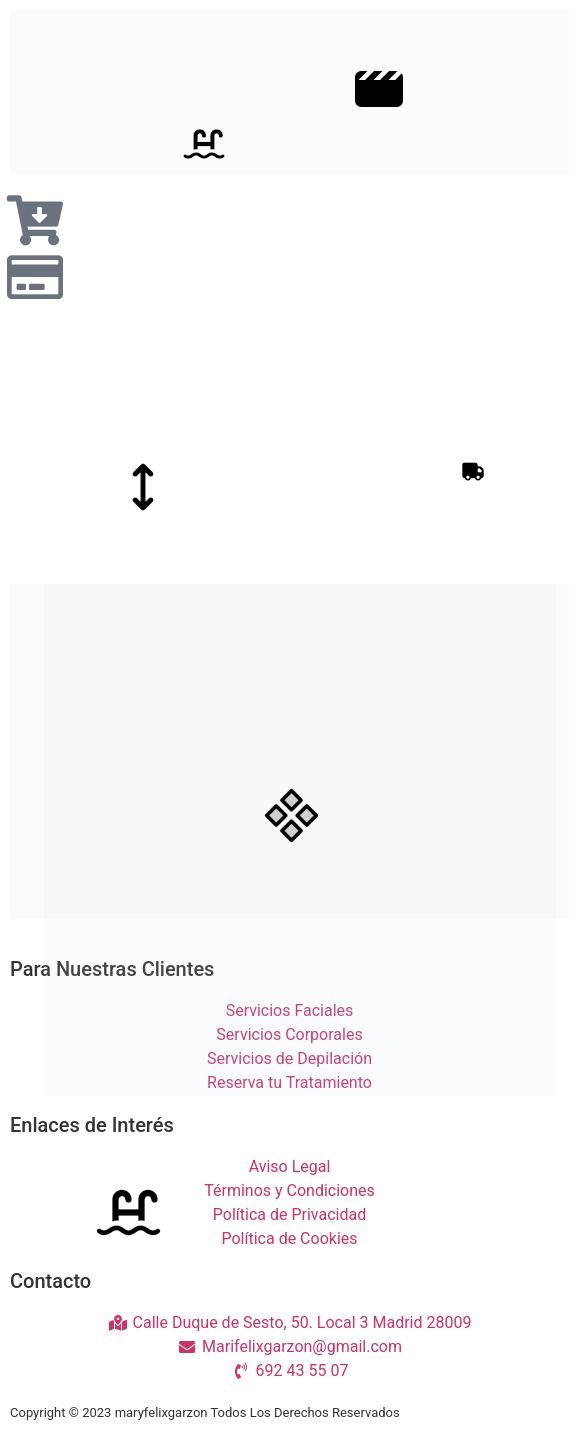 The height and width of the screenshot is (1438, 579). What do you see at coordinates (379, 89) in the screenshot?
I see `access video or film content` at bounding box center [379, 89].